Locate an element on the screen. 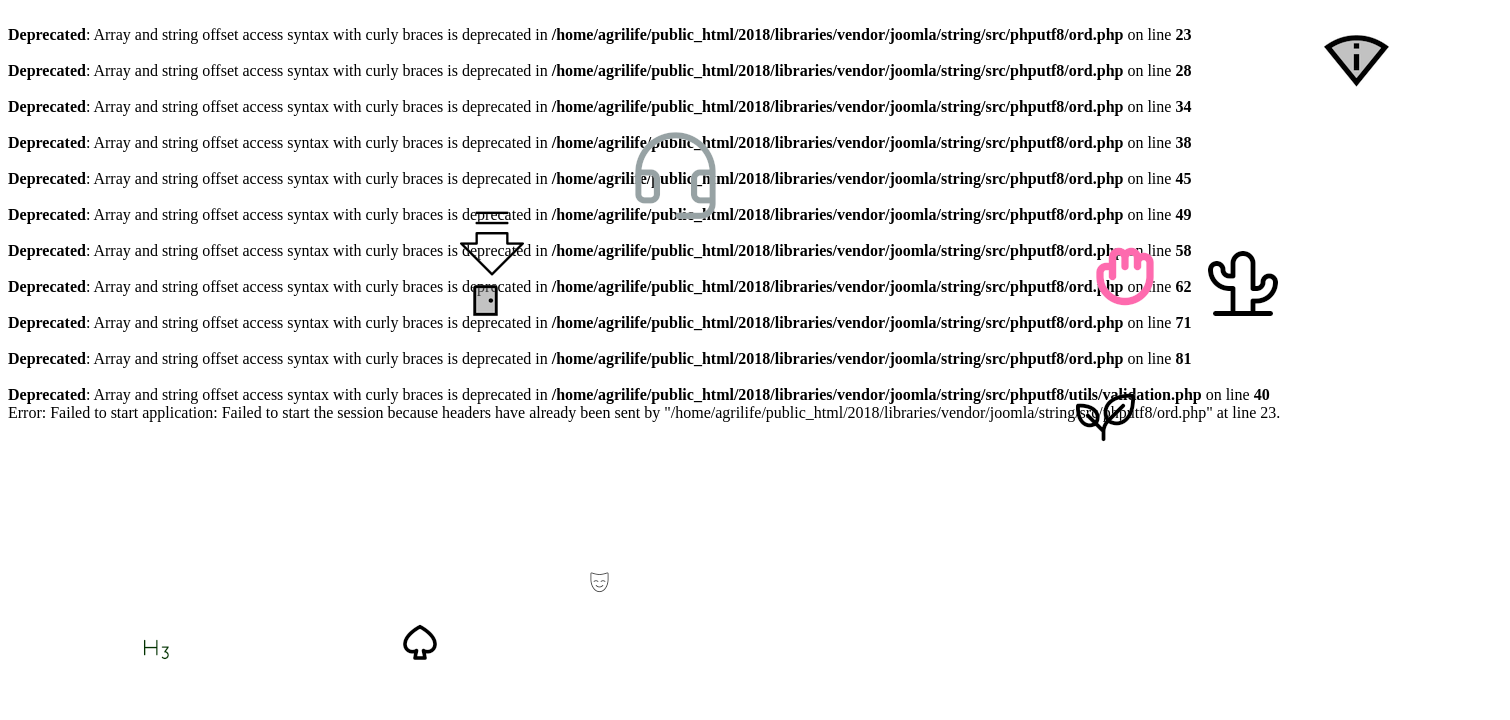 The height and width of the screenshot is (720, 1510). indicates desert or arid climate theme is located at coordinates (1243, 286).